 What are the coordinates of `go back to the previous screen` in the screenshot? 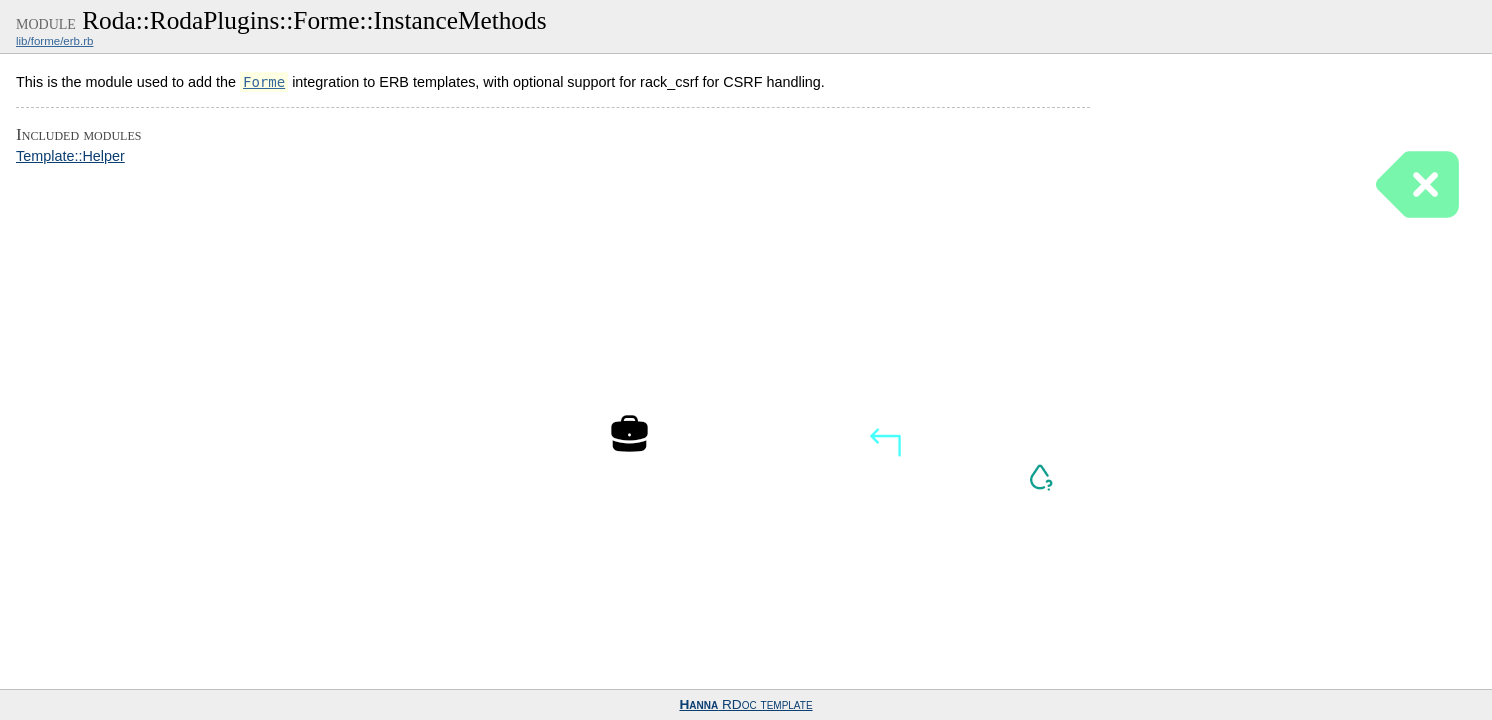 It's located at (885, 442).